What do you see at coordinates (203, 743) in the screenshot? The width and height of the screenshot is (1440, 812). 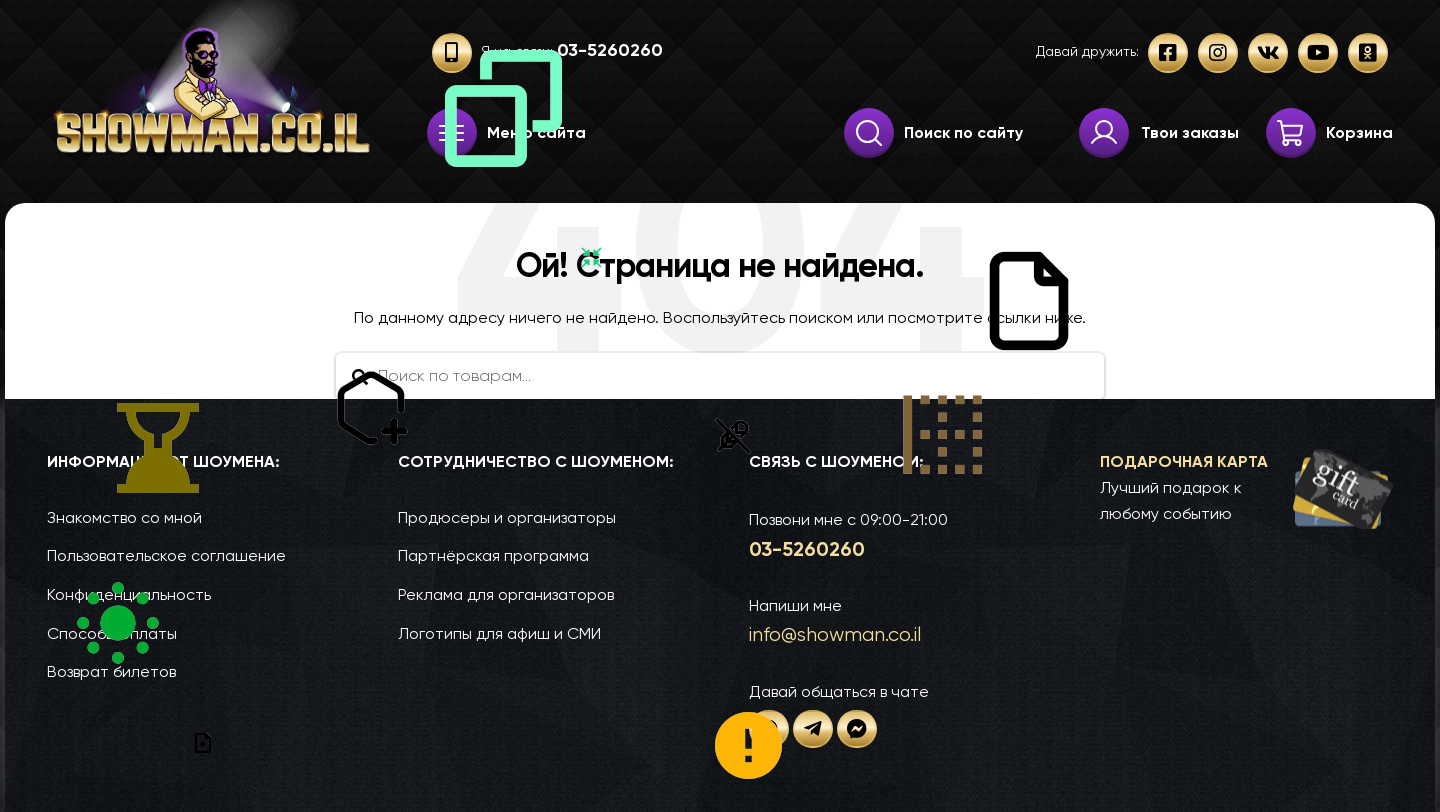 I see `create a new document` at bounding box center [203, 743].